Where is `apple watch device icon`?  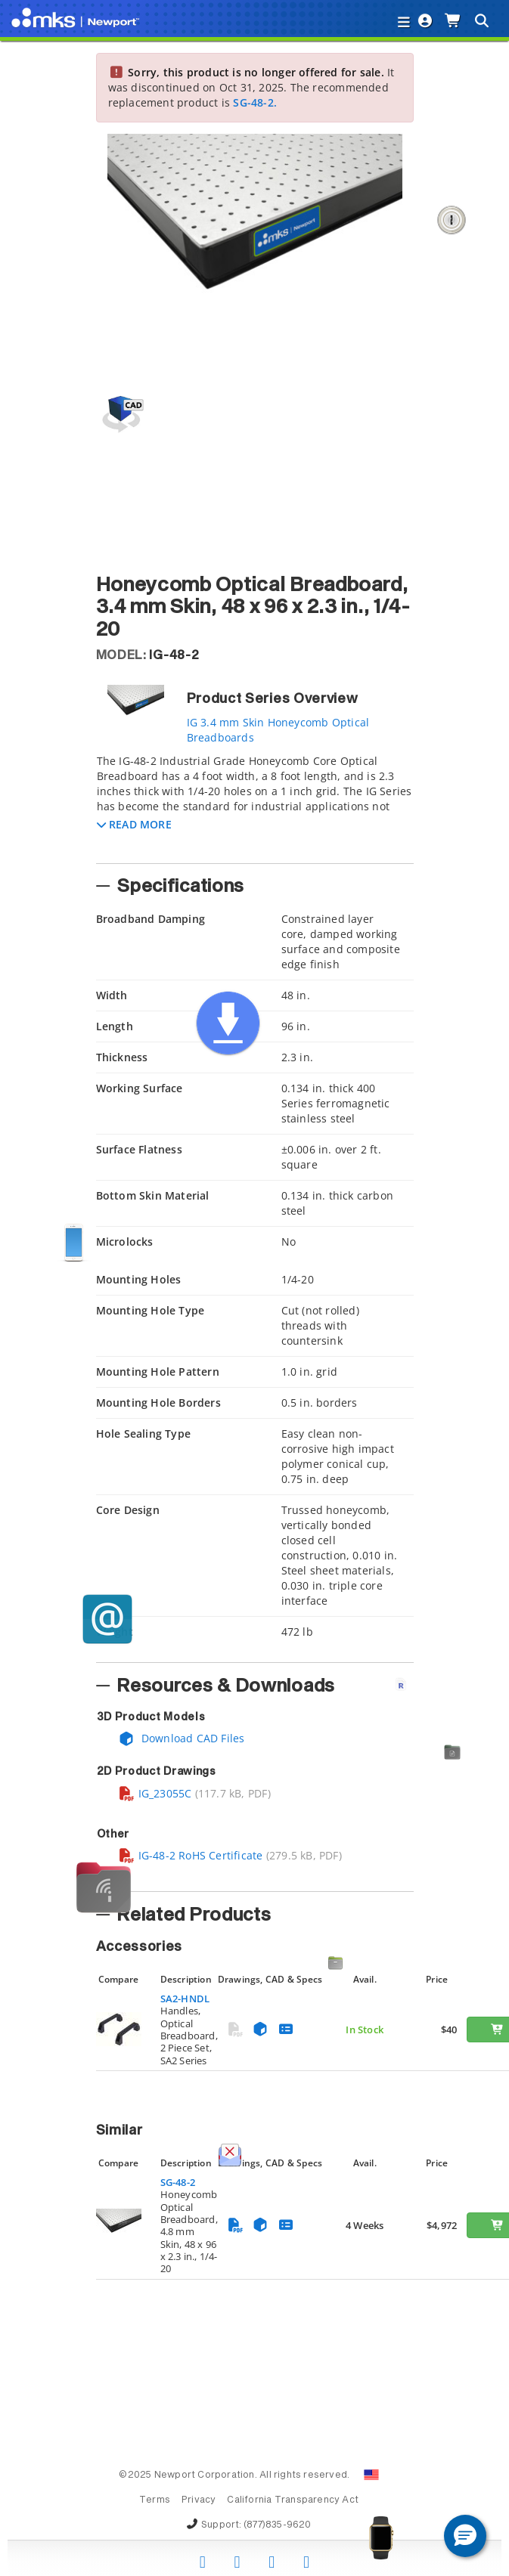 apple watch device icon is located at coordinates (380, 2537).